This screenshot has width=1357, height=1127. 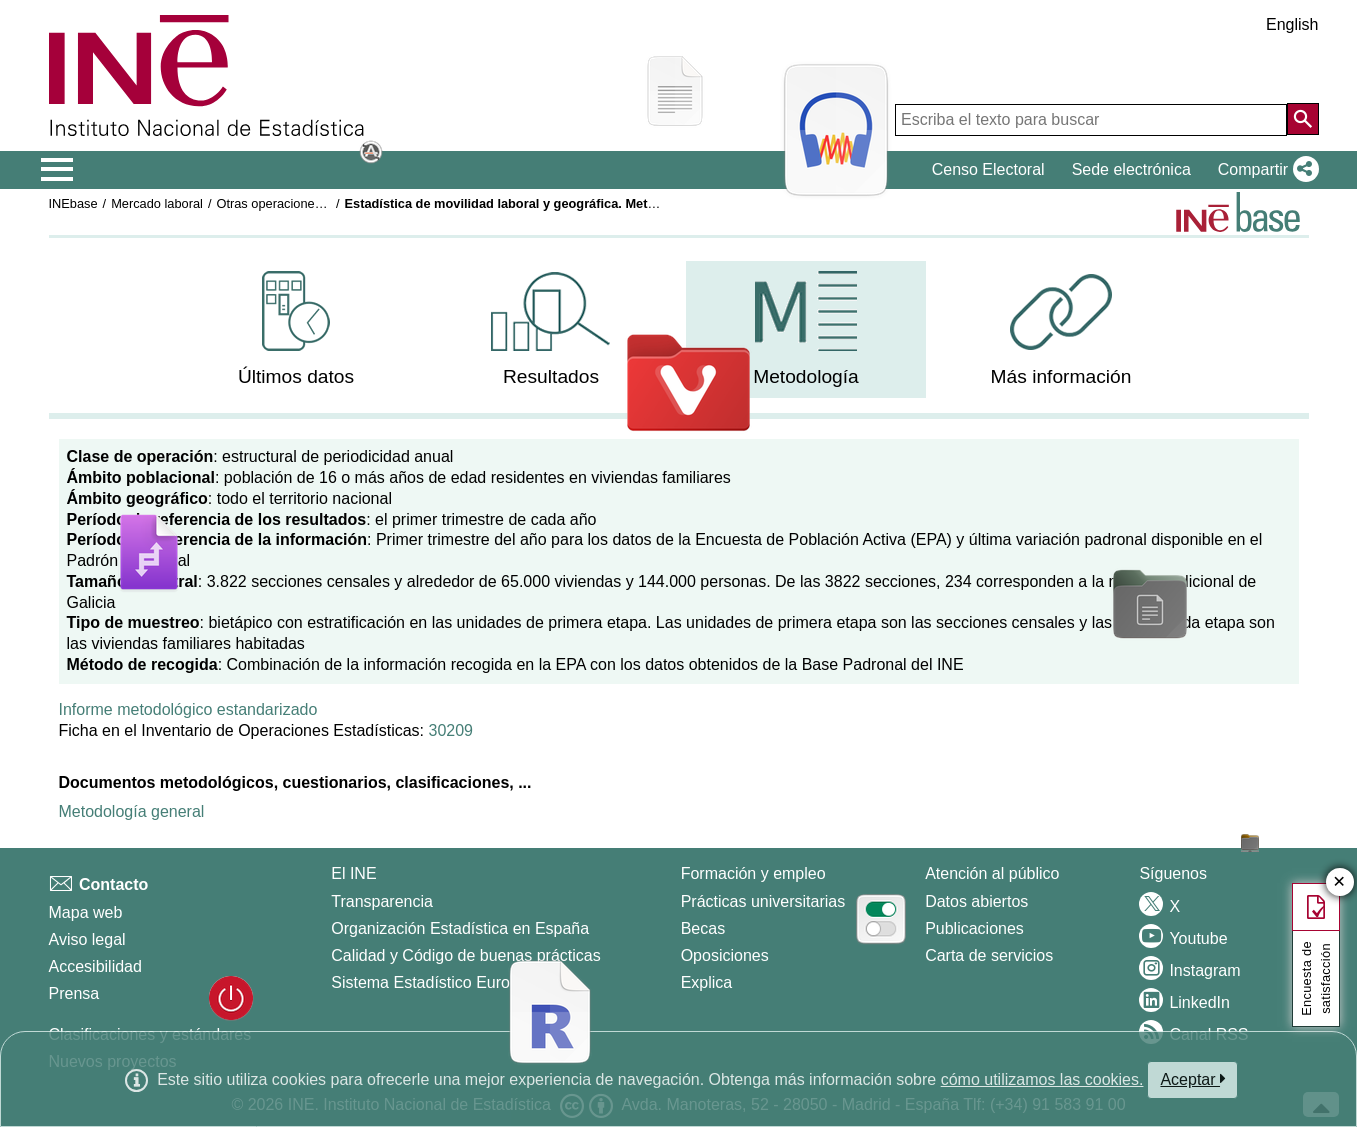 What do you see at coordinates (149, 552) in the screenshot?
I see `microsoft infopath form file` at bounding box center [149, 552].